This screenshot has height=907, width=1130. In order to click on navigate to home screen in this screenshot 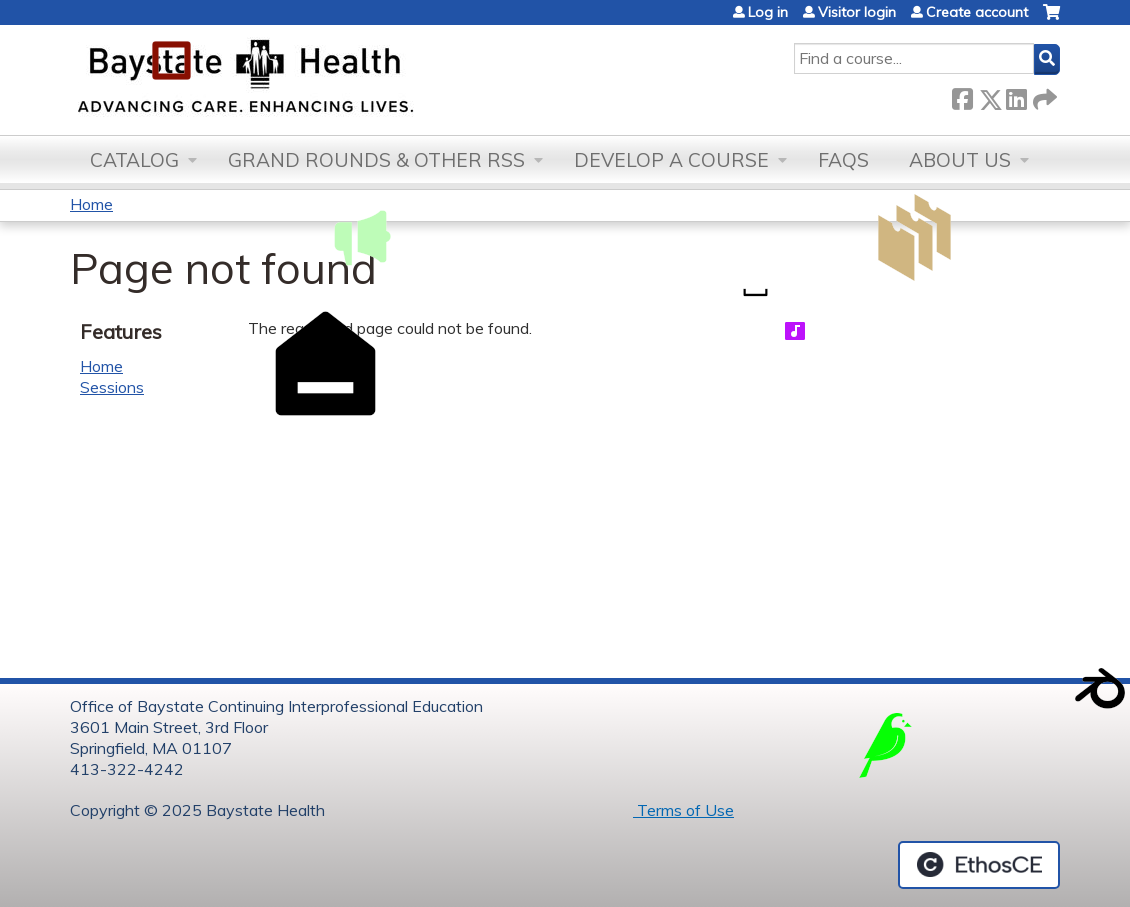, I will do `click(325, 365)`.